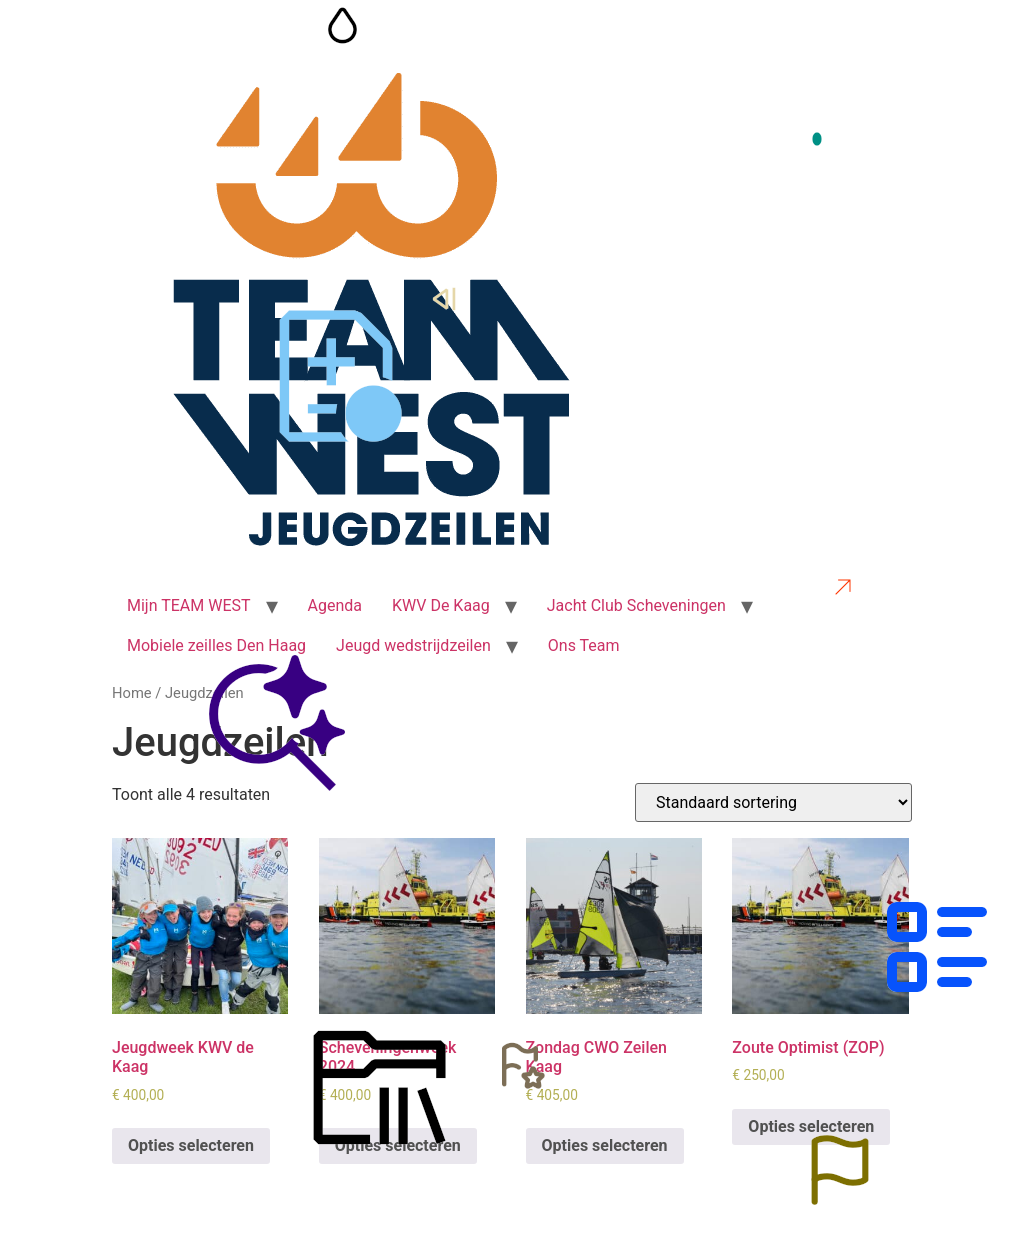 Image resolution: width=1024 pixels, height=1260 pixels. What do you see at coordinates (843, 587) in the screenshot?
I see `open link in new tab or window` at bounding box center [843, 587].